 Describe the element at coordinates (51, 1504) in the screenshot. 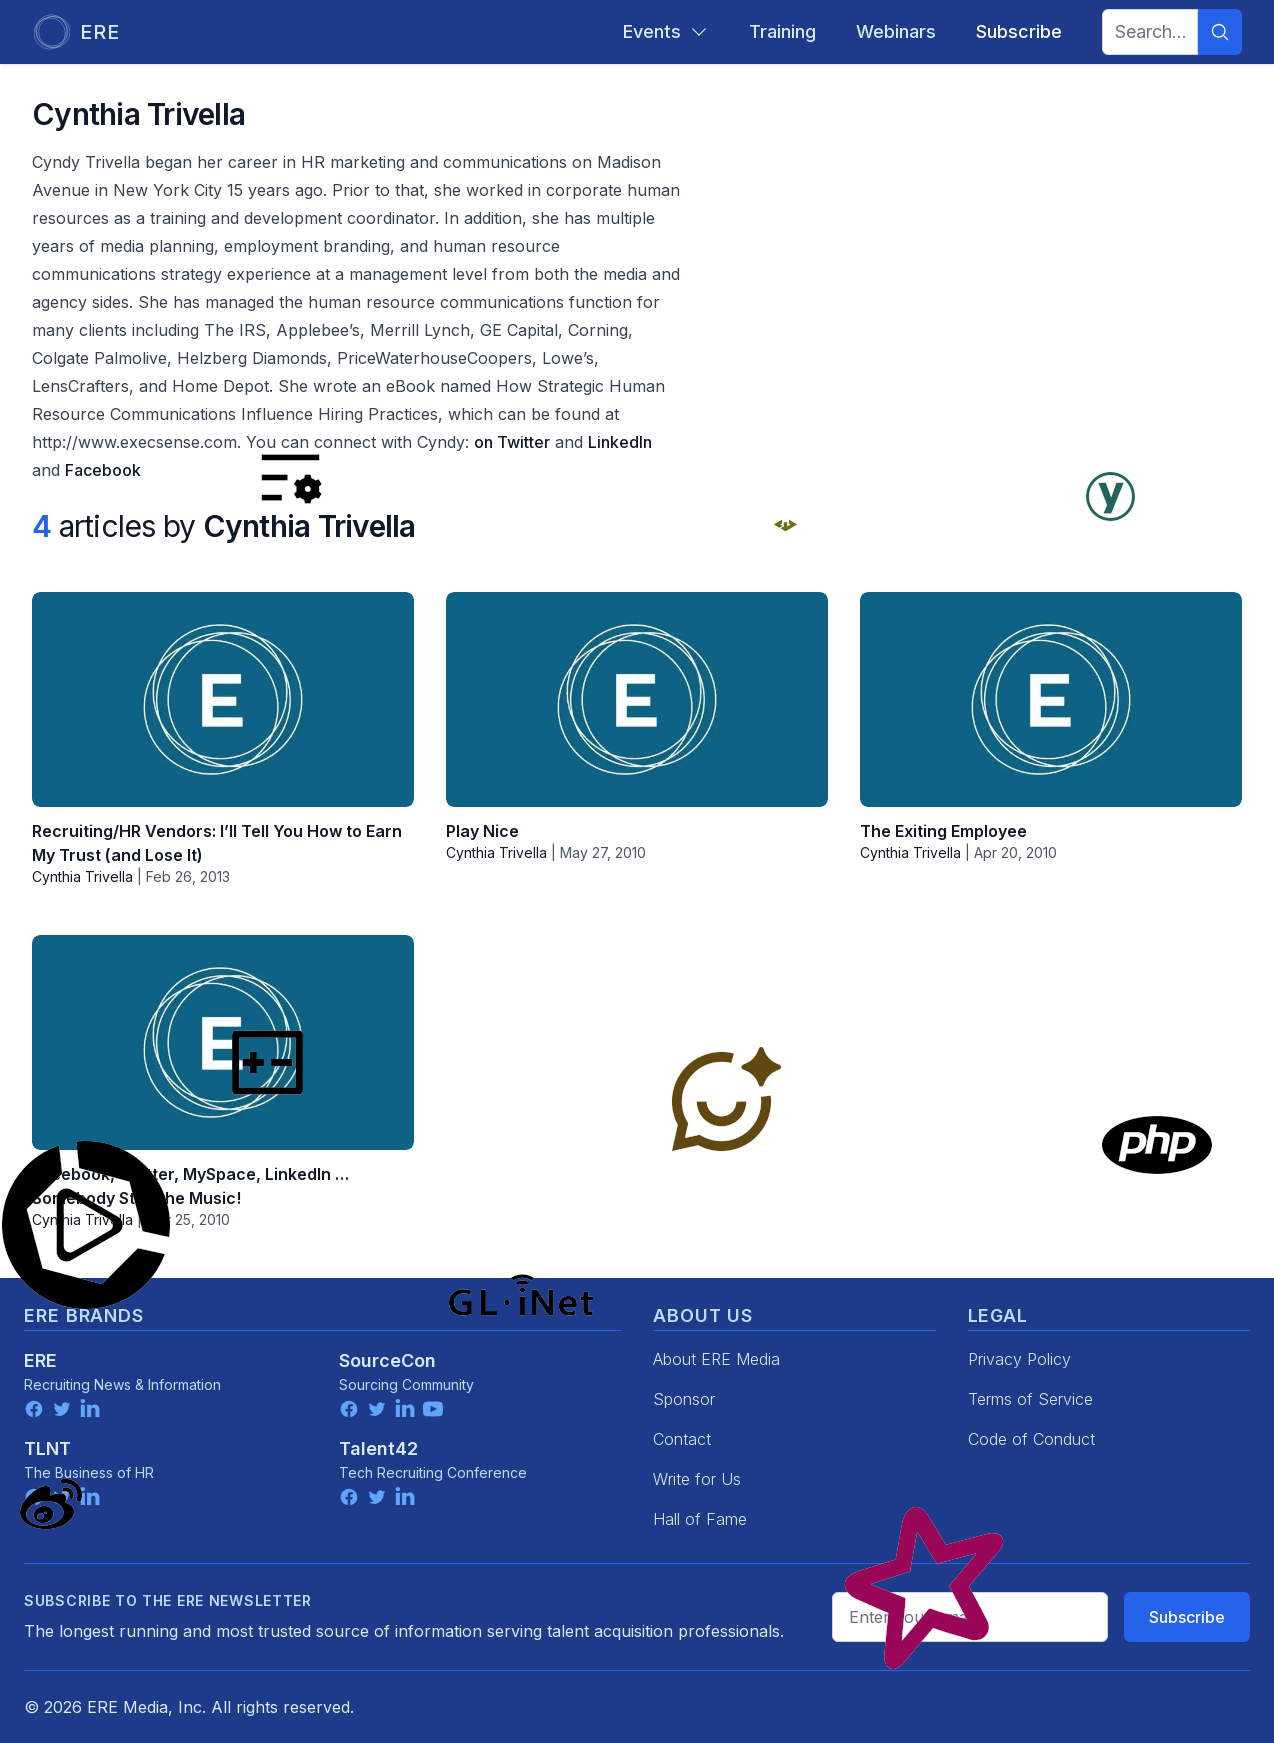

I see `open Sina Weibo app` at that location.